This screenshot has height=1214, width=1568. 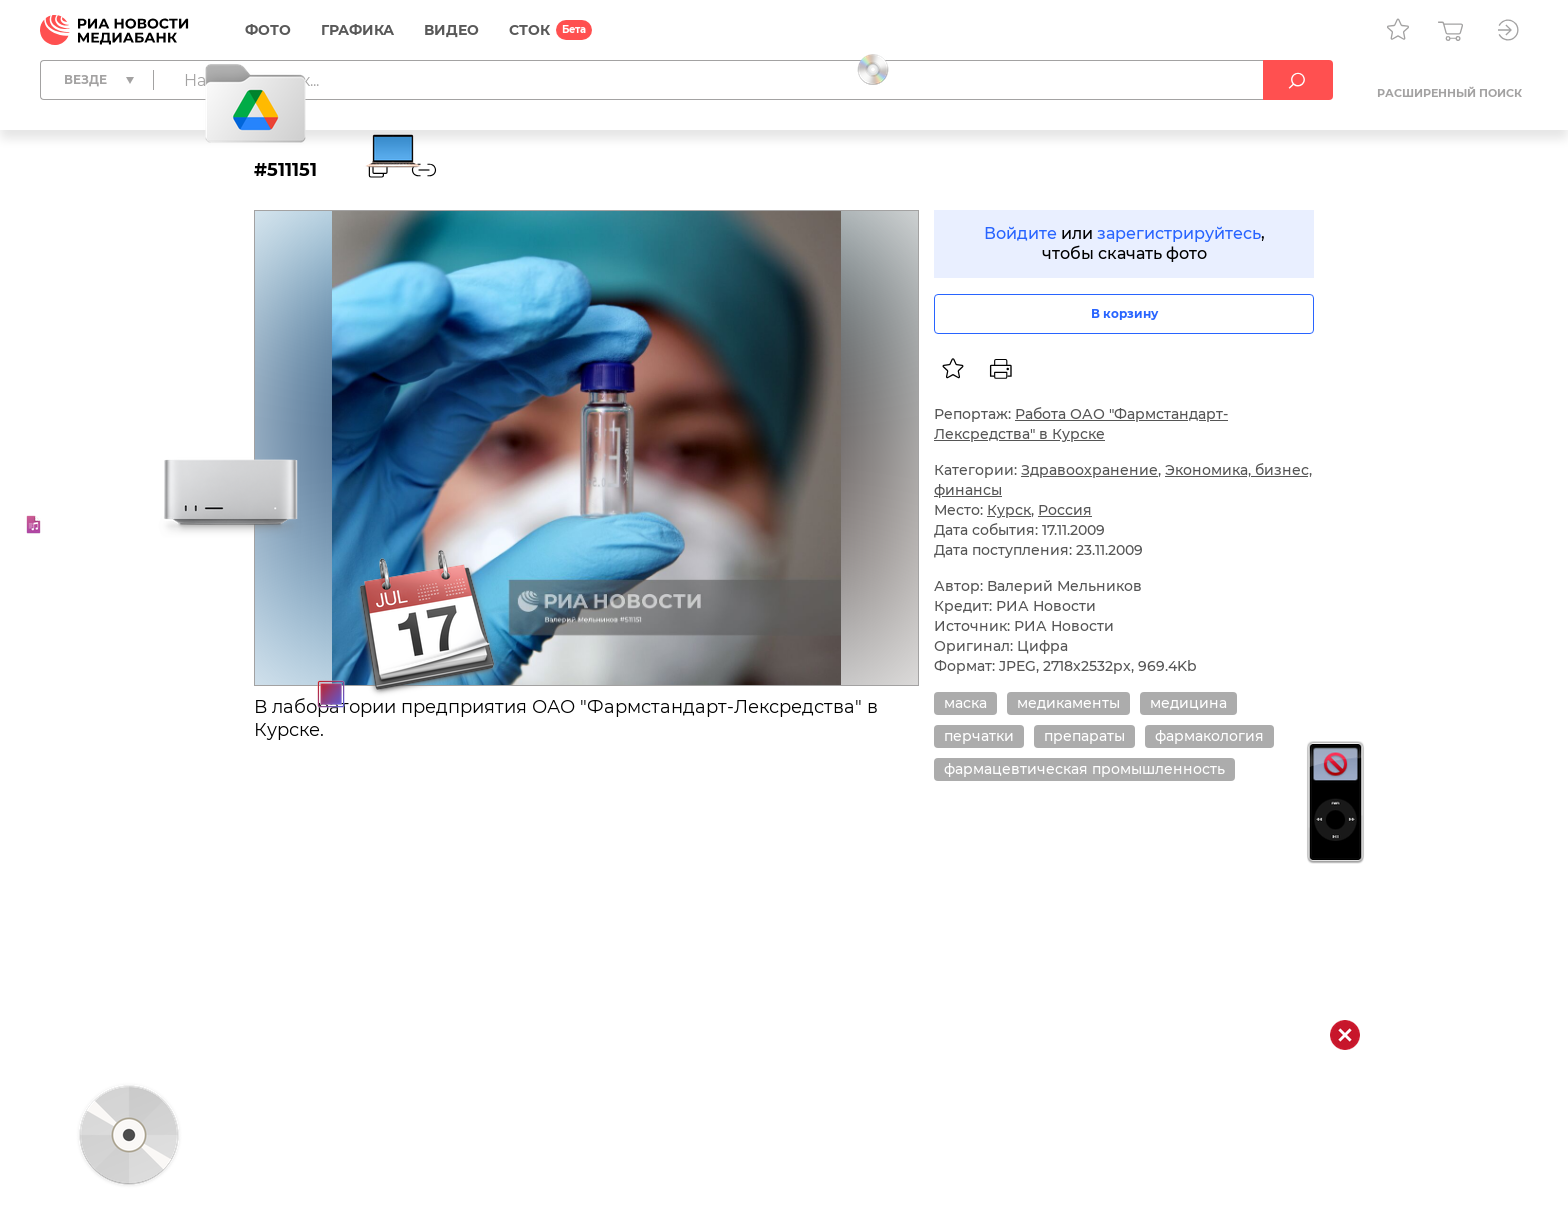 I want to click on indicates a rewritable CD drive or disc, so click(x=129, y=1135).